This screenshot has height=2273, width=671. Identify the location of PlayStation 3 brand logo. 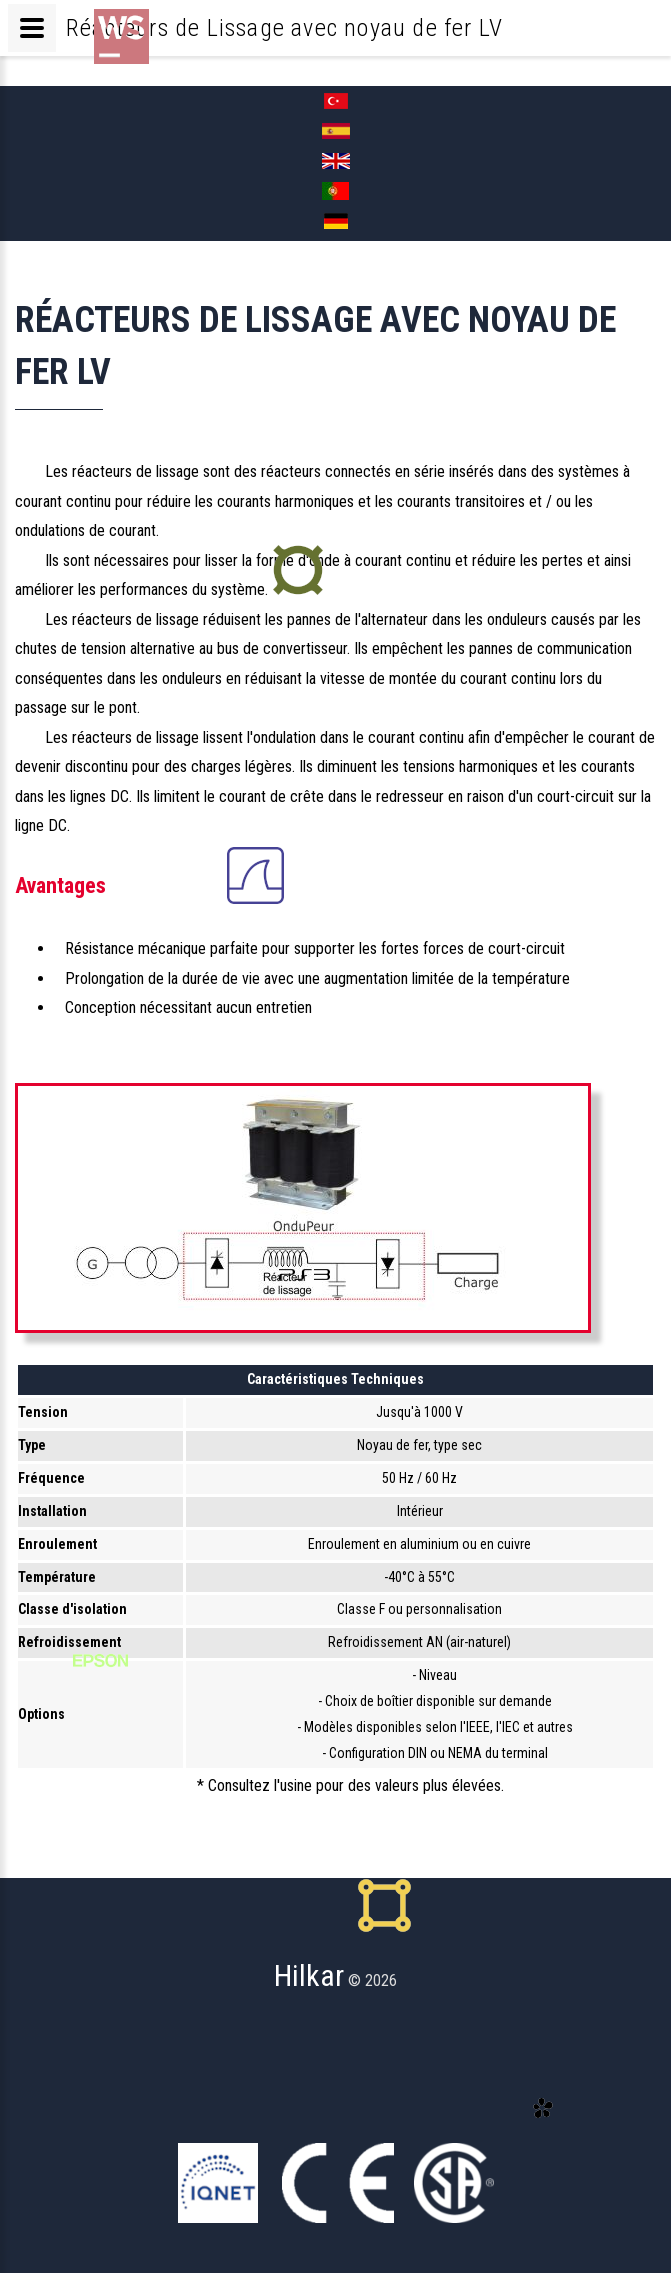
(304, 1274).